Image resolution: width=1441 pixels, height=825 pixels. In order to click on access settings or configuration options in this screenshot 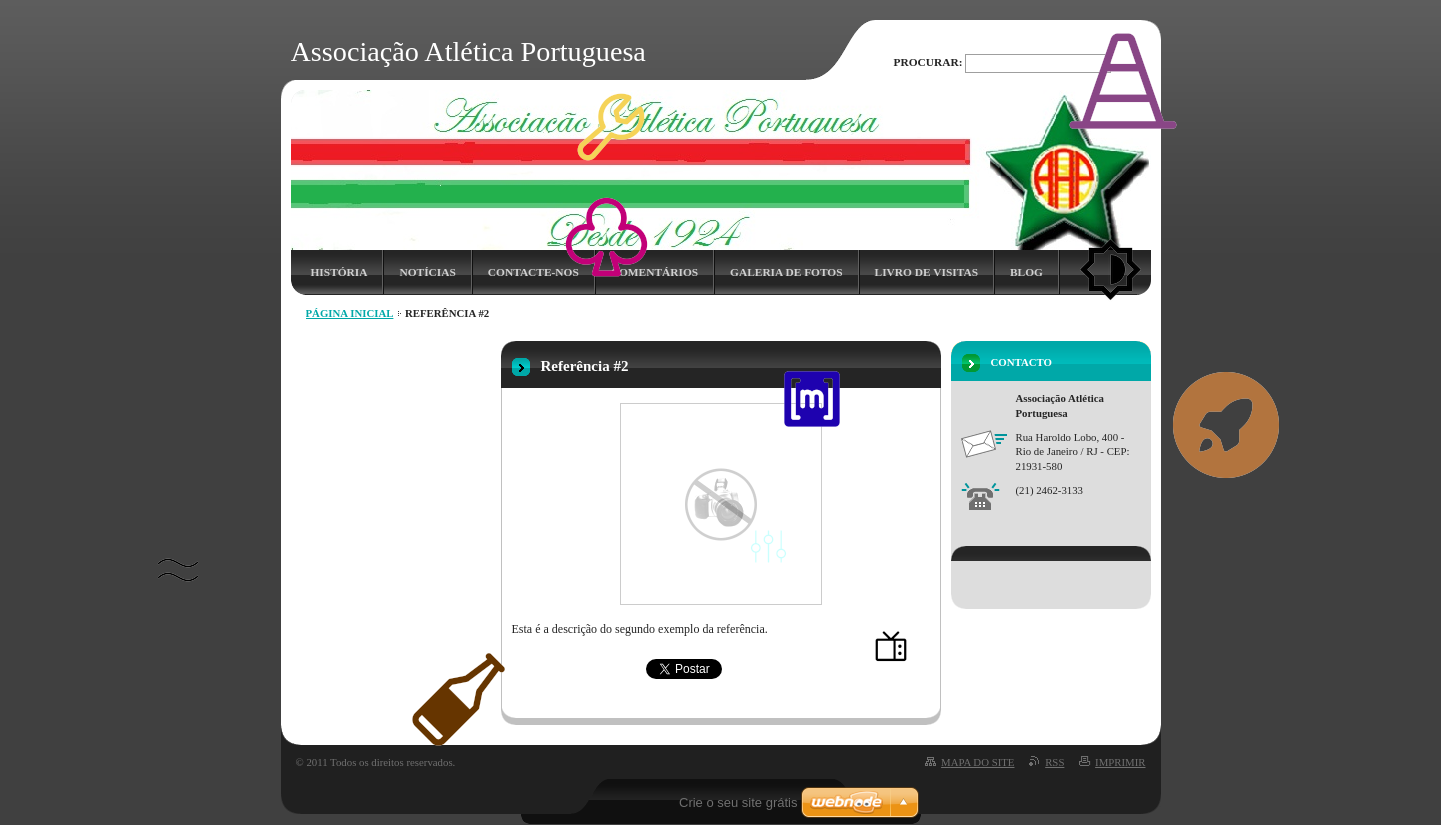, I will do `click(611, 127)`.